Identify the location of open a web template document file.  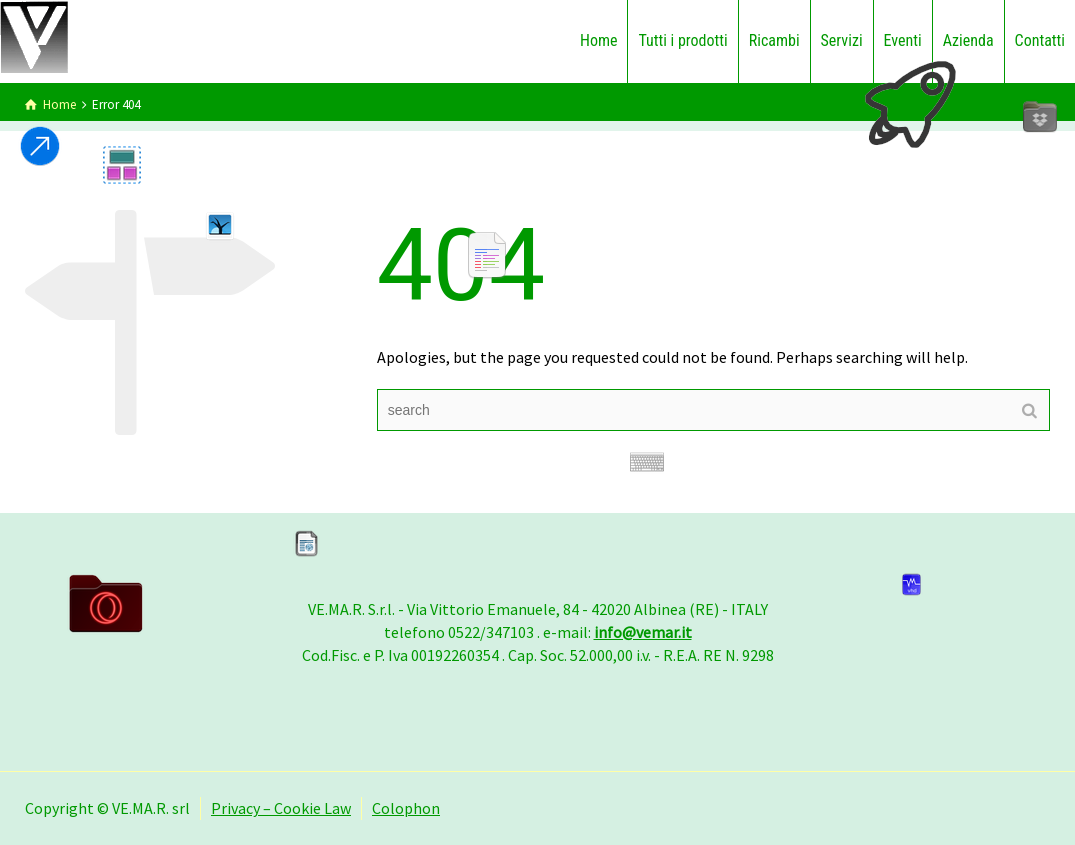
(306, 543).